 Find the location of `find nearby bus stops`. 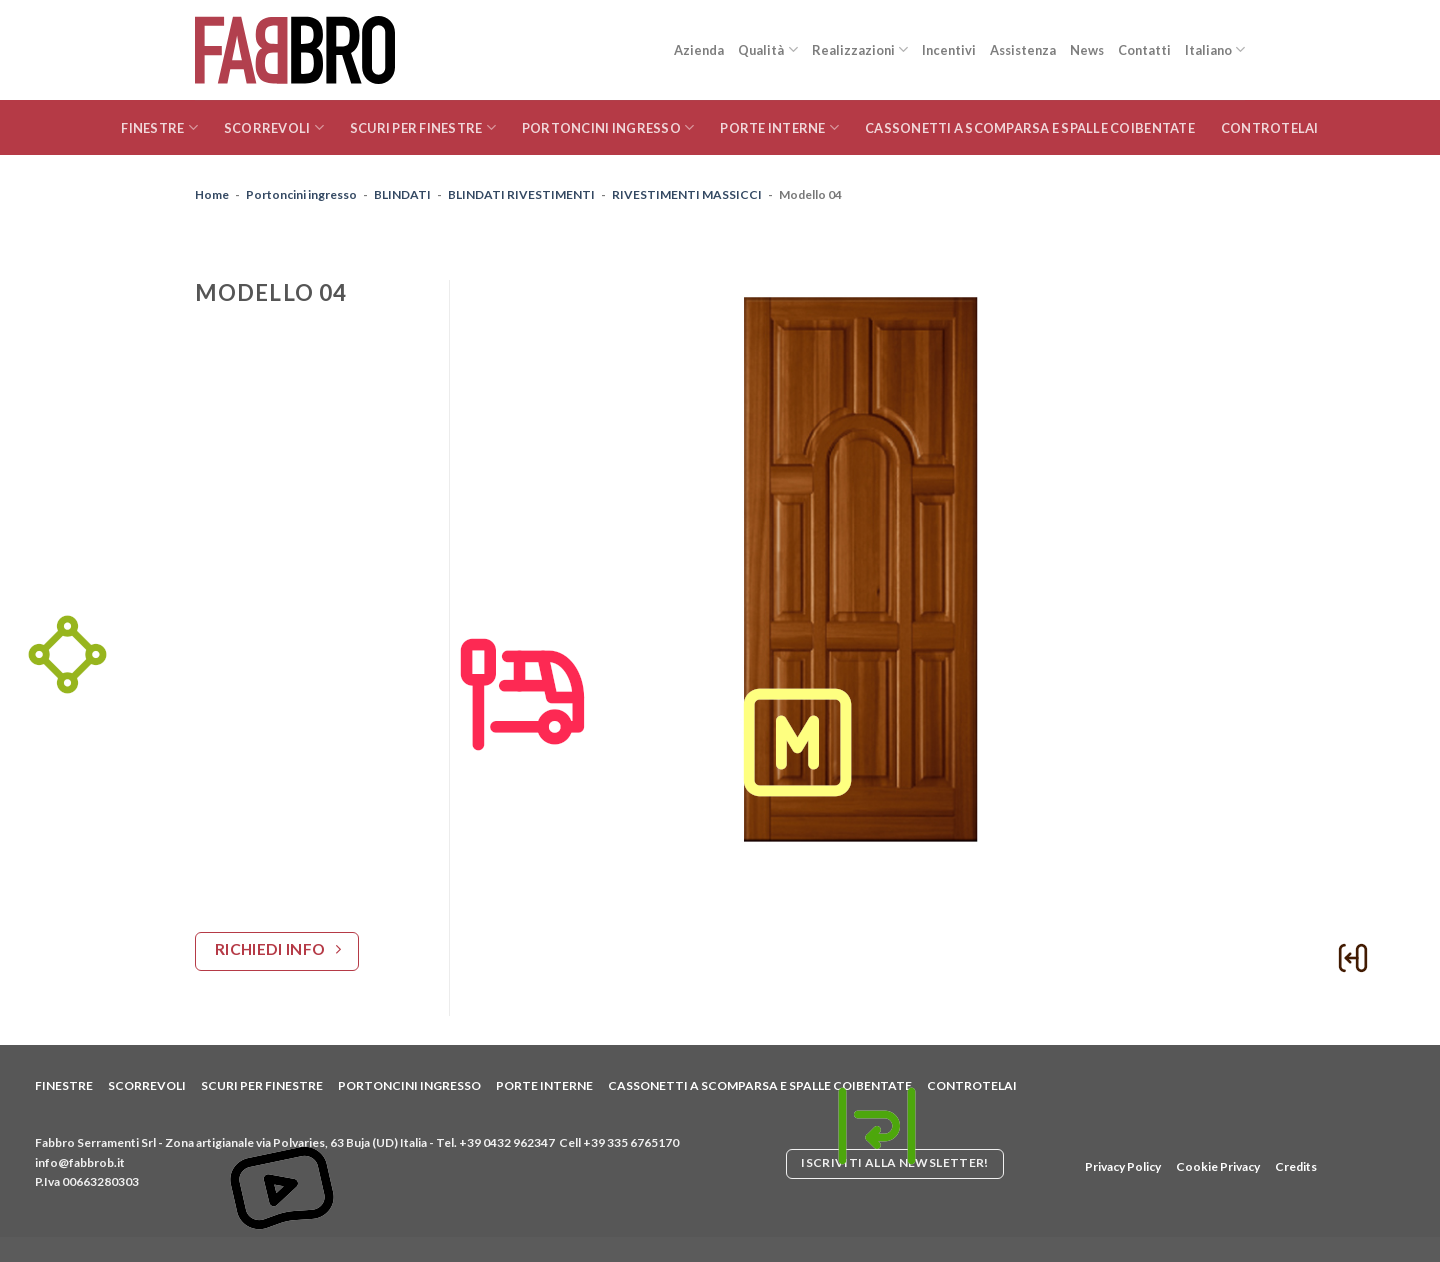

find nearby bus stops is located at coordinates (519, 697).